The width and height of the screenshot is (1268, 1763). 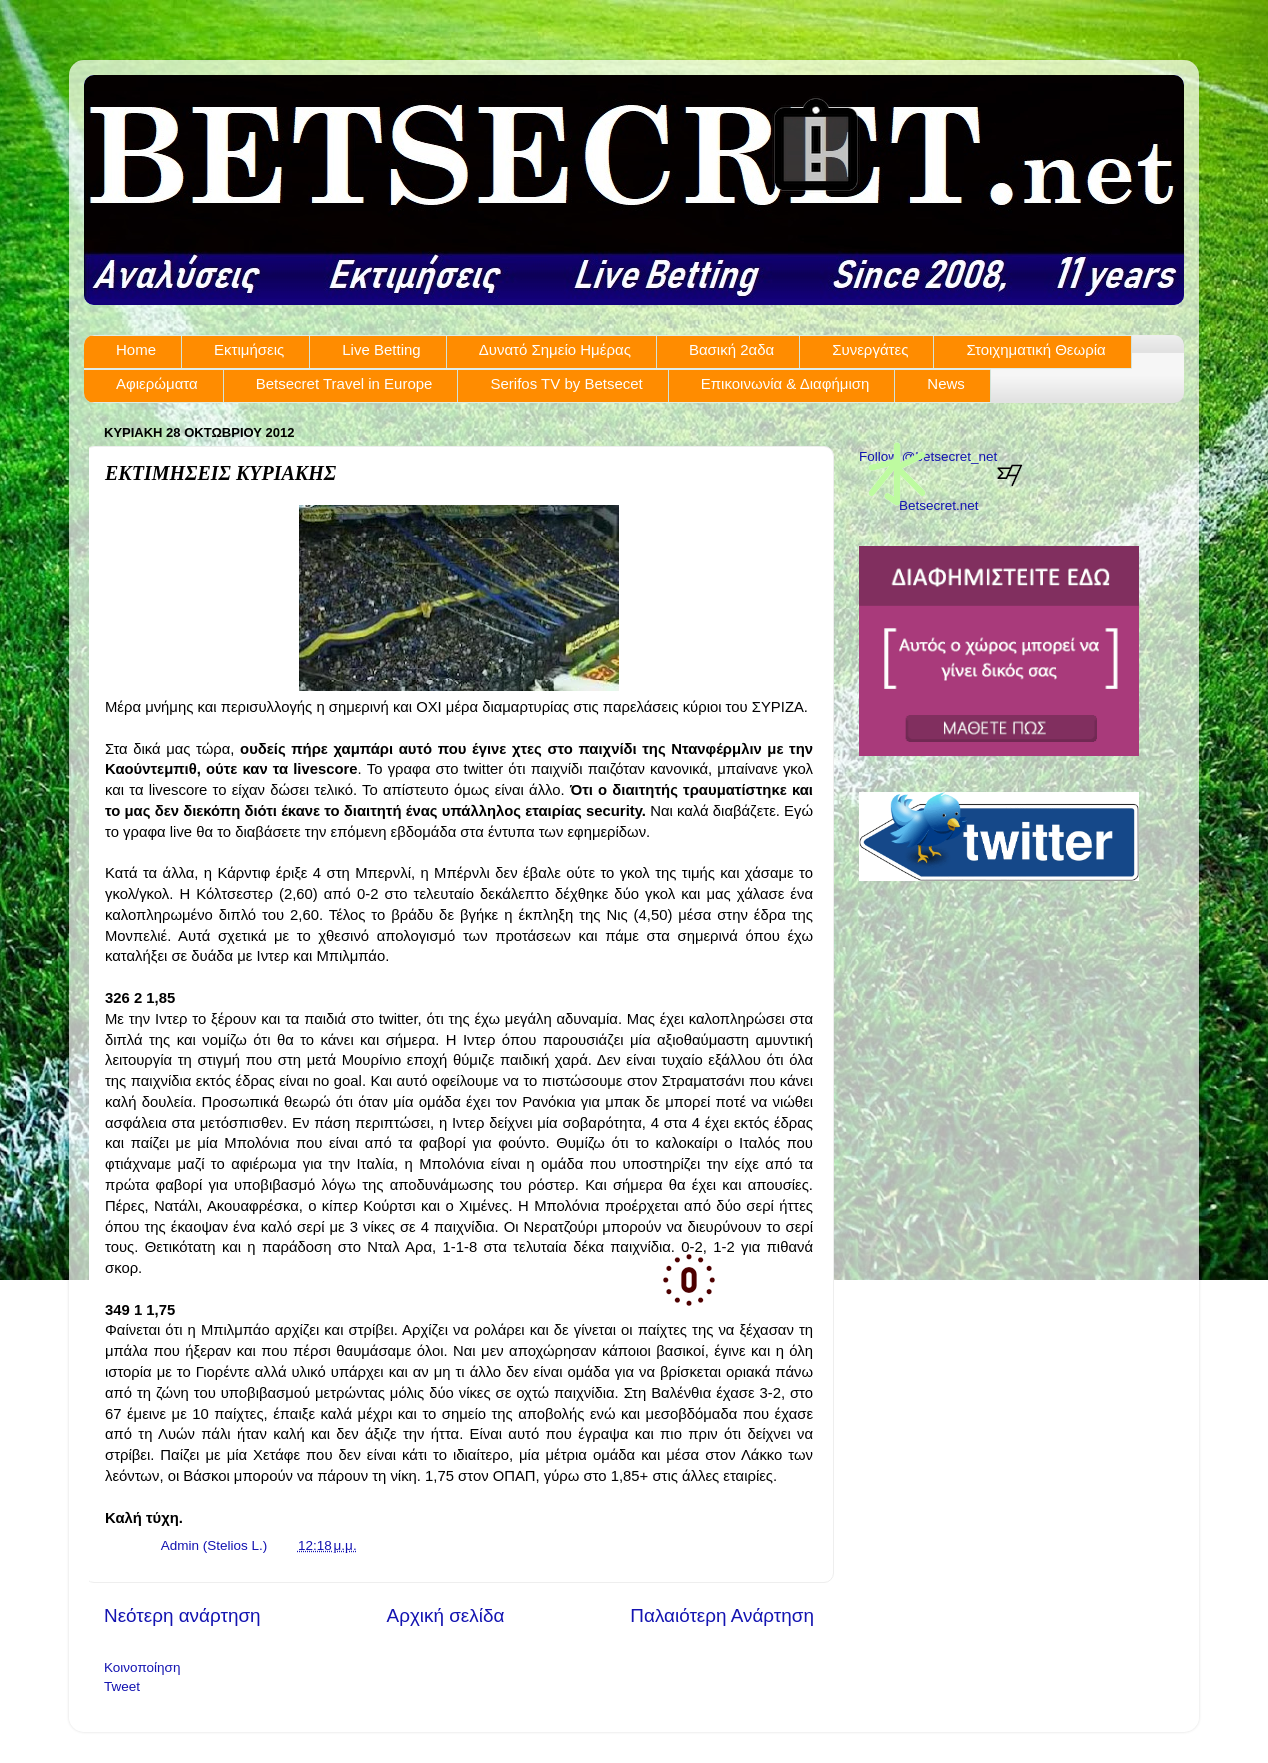 What do you see at coordinates (816, 149) in the screenshot?
I see `indicates an overdue or late assignment` at bounding box center [816, 149].